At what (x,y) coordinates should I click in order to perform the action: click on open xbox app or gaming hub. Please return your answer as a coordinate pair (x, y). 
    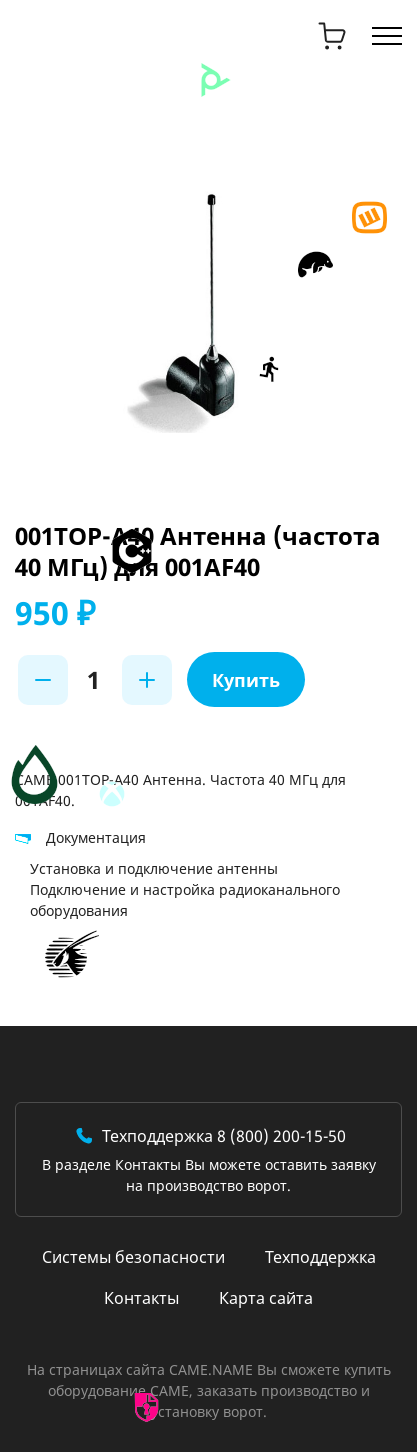
    Looking at the image, I should click on (112, 794).